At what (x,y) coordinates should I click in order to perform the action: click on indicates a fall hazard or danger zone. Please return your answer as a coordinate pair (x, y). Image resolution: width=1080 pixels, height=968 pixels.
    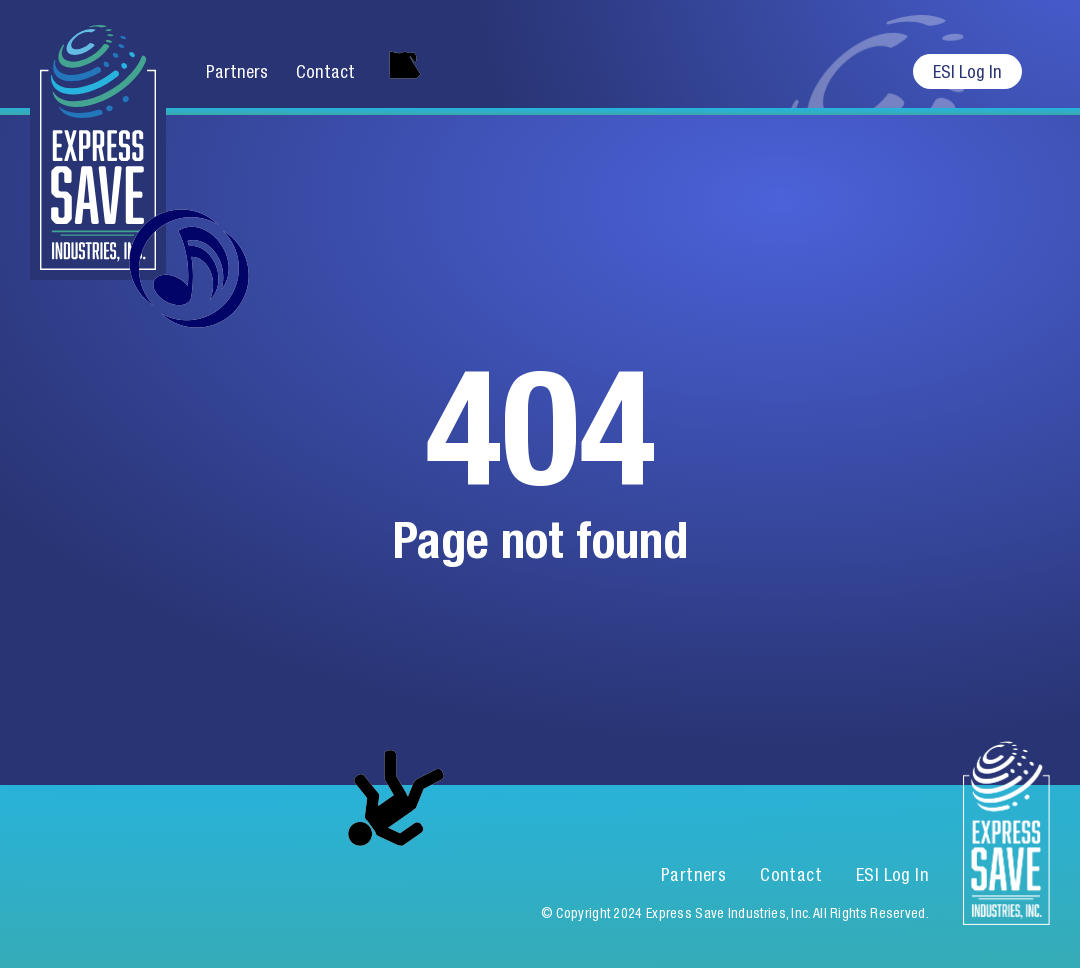
    Looking at the image, I should click on (396, 798).